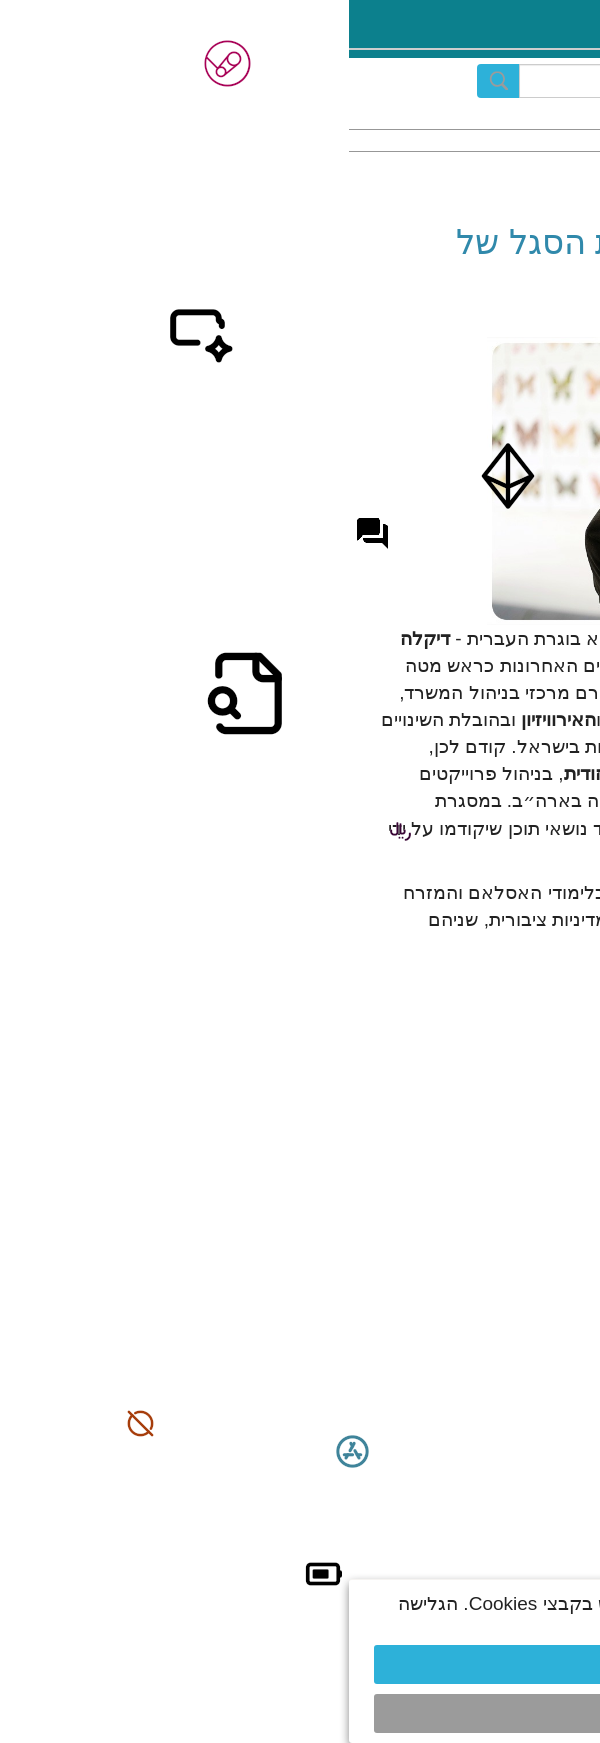 The width and height of the screenshot is (600, 1743). I want to click on view ethereum wallet or balance, so click(508, 476).